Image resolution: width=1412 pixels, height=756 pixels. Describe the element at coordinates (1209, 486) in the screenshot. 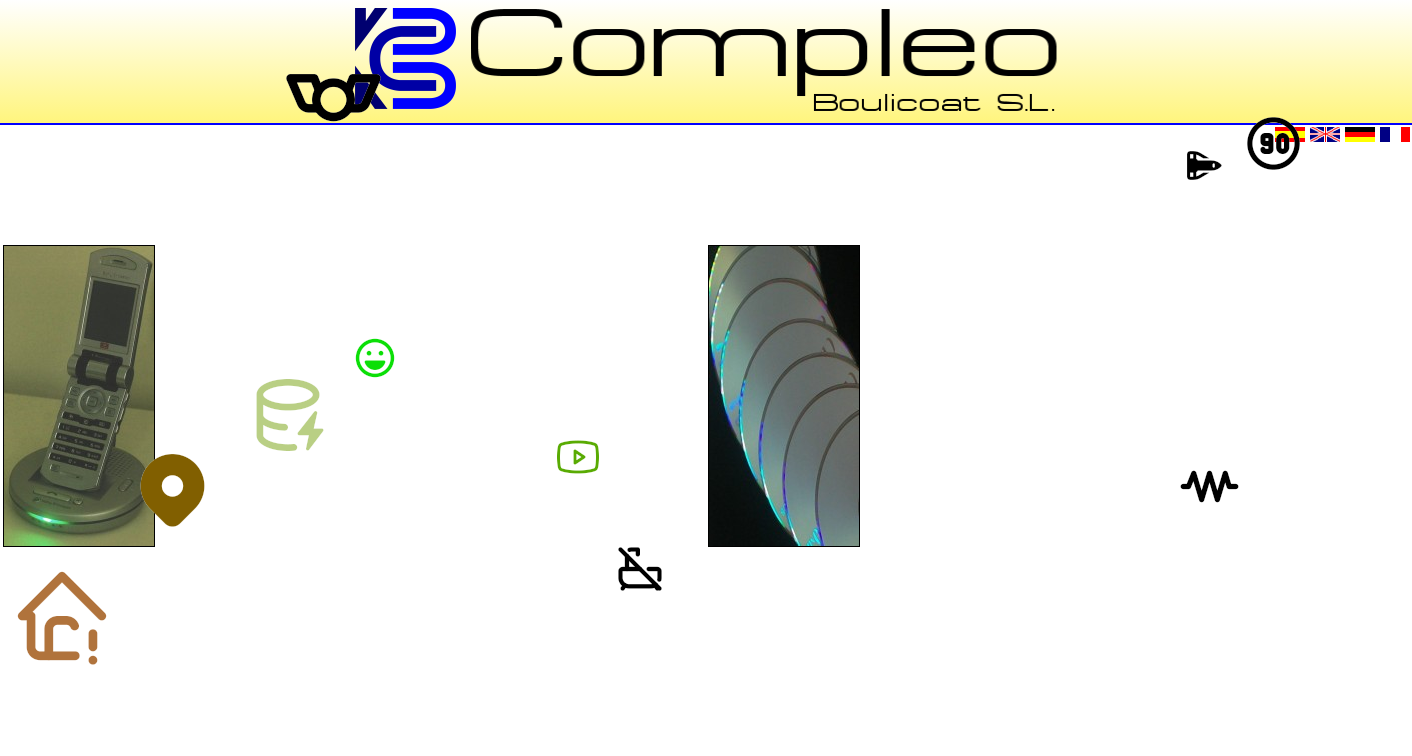

I see `view circuit or resistor component details` at that location.